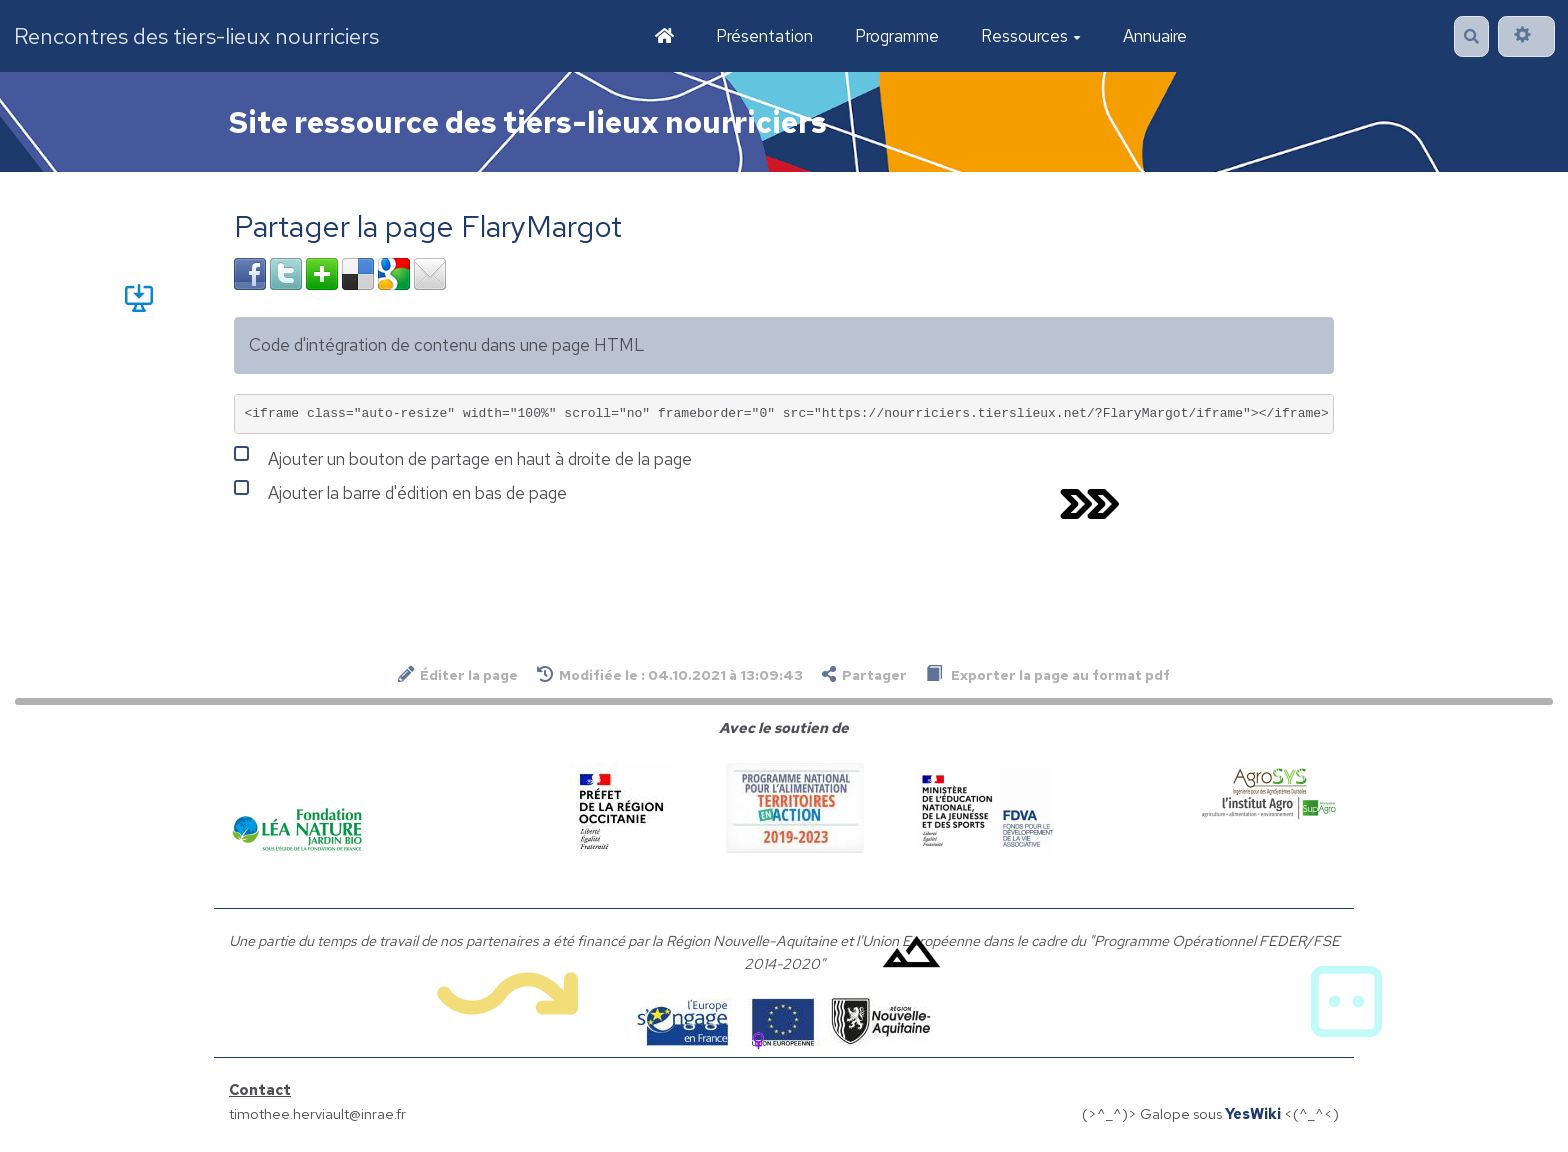  Describe the element at coordinates (1346, 1001) in the screenshot. I see `electrical outlet or power source indicator` at that location.